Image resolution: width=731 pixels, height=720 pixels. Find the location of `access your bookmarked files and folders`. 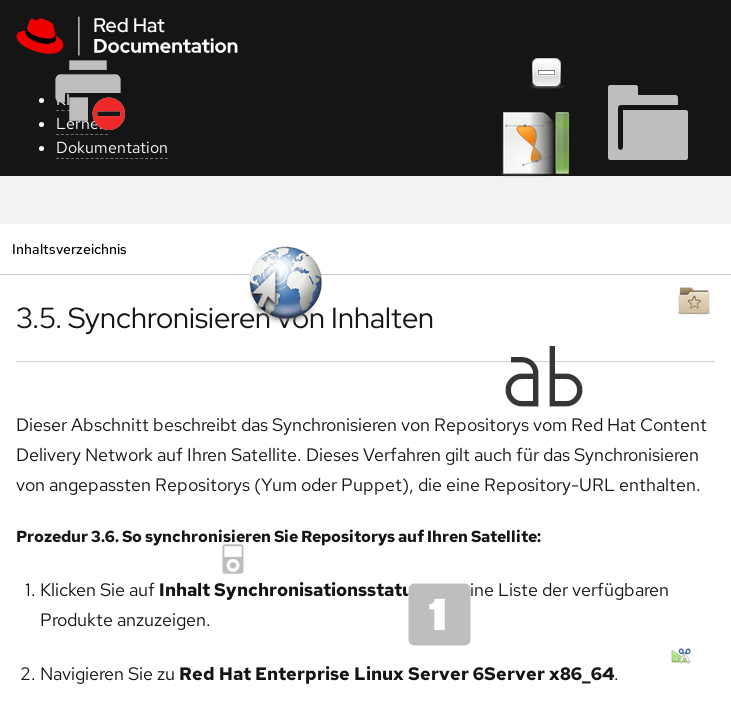

access your bookmarked files and folders is located at coordinates (694, 302).